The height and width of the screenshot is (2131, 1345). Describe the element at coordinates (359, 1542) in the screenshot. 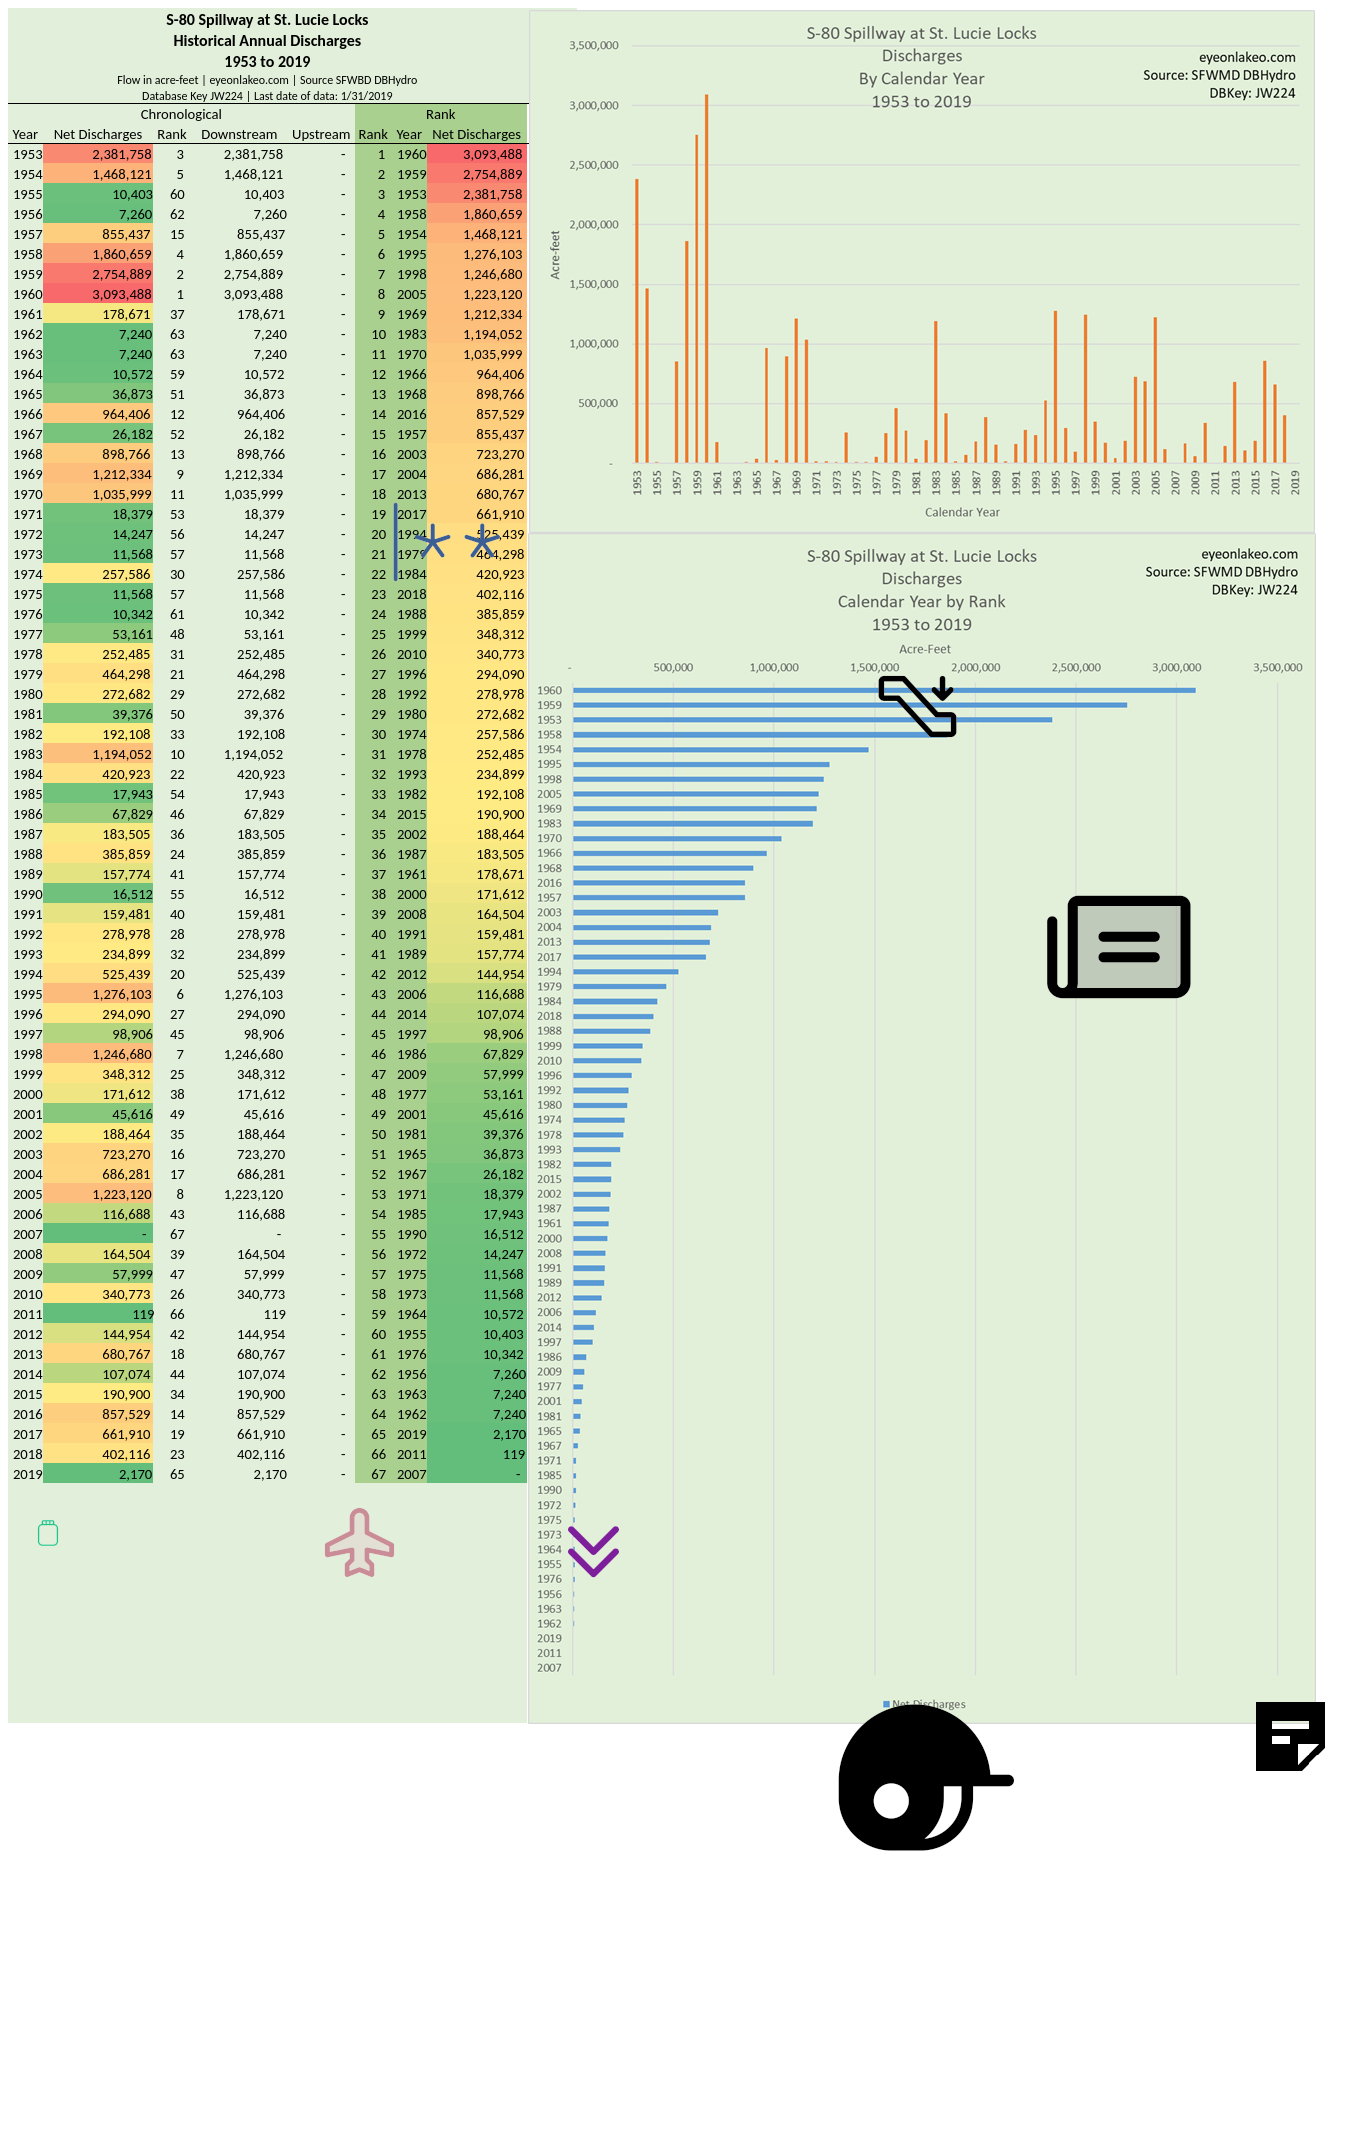

I see `enable airplane mode` at that location.